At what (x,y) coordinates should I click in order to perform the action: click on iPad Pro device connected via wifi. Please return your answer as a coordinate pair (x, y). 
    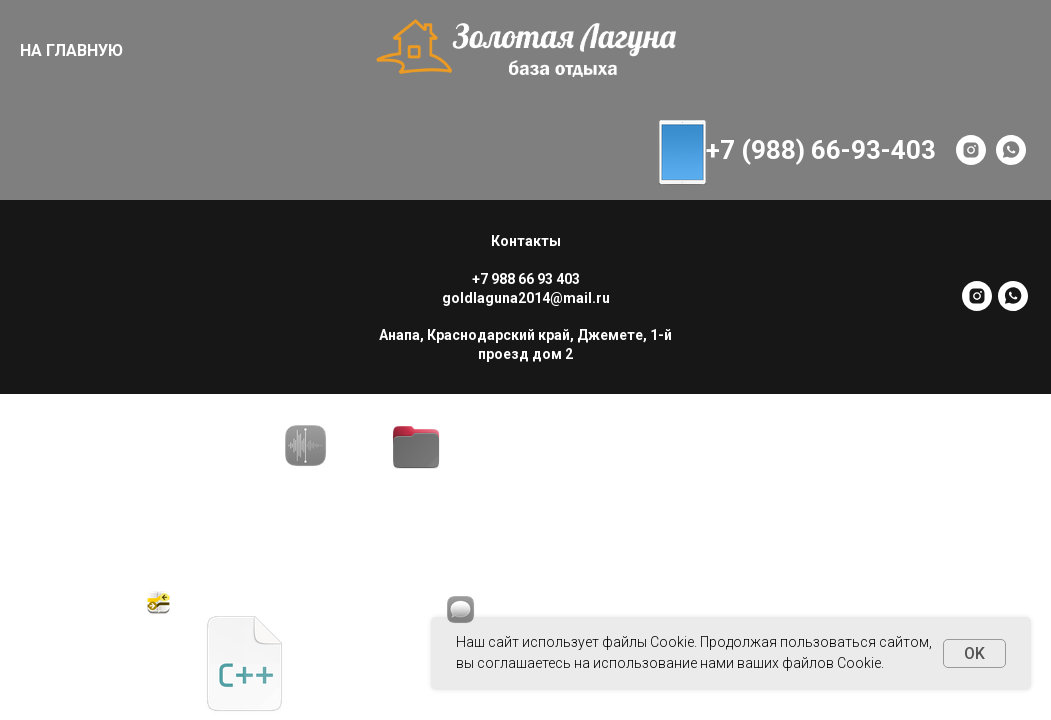
    Looking at the image, I should click on (682, 152).